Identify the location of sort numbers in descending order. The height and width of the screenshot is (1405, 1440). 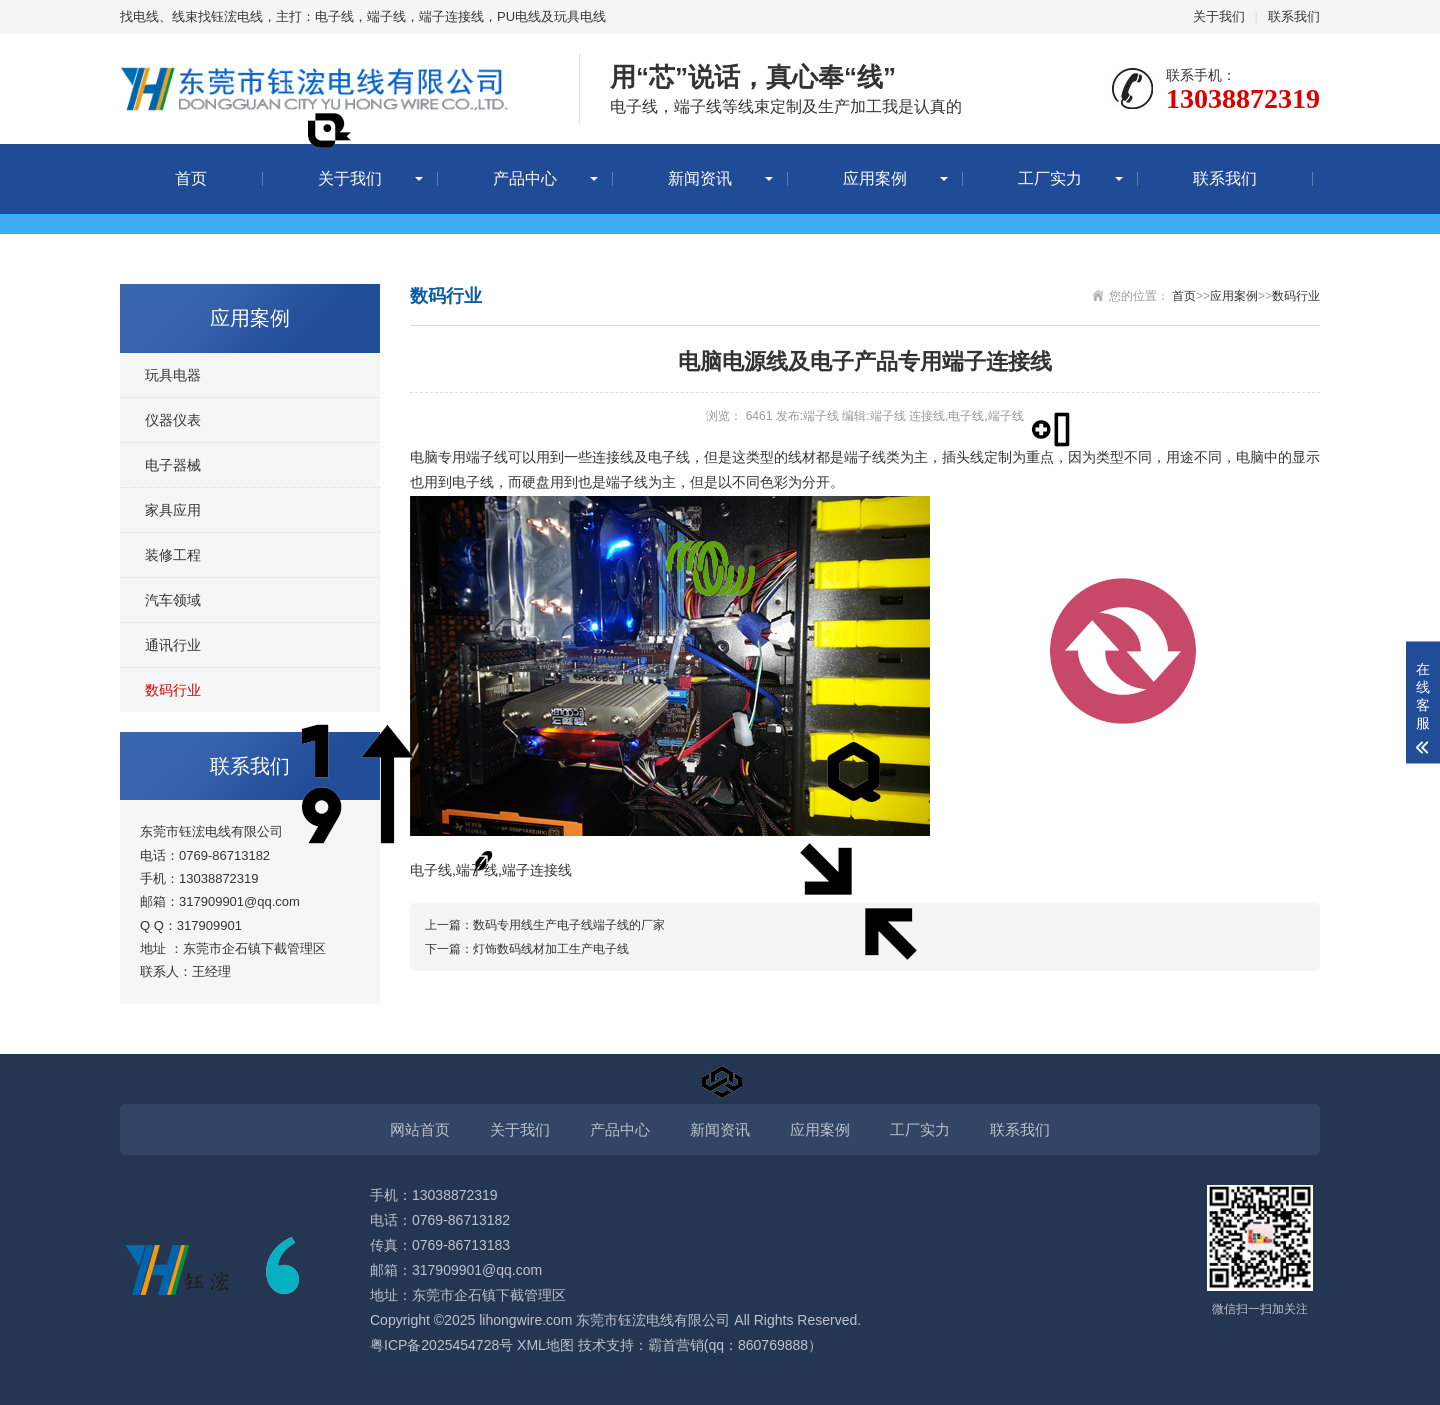
(348, 784).